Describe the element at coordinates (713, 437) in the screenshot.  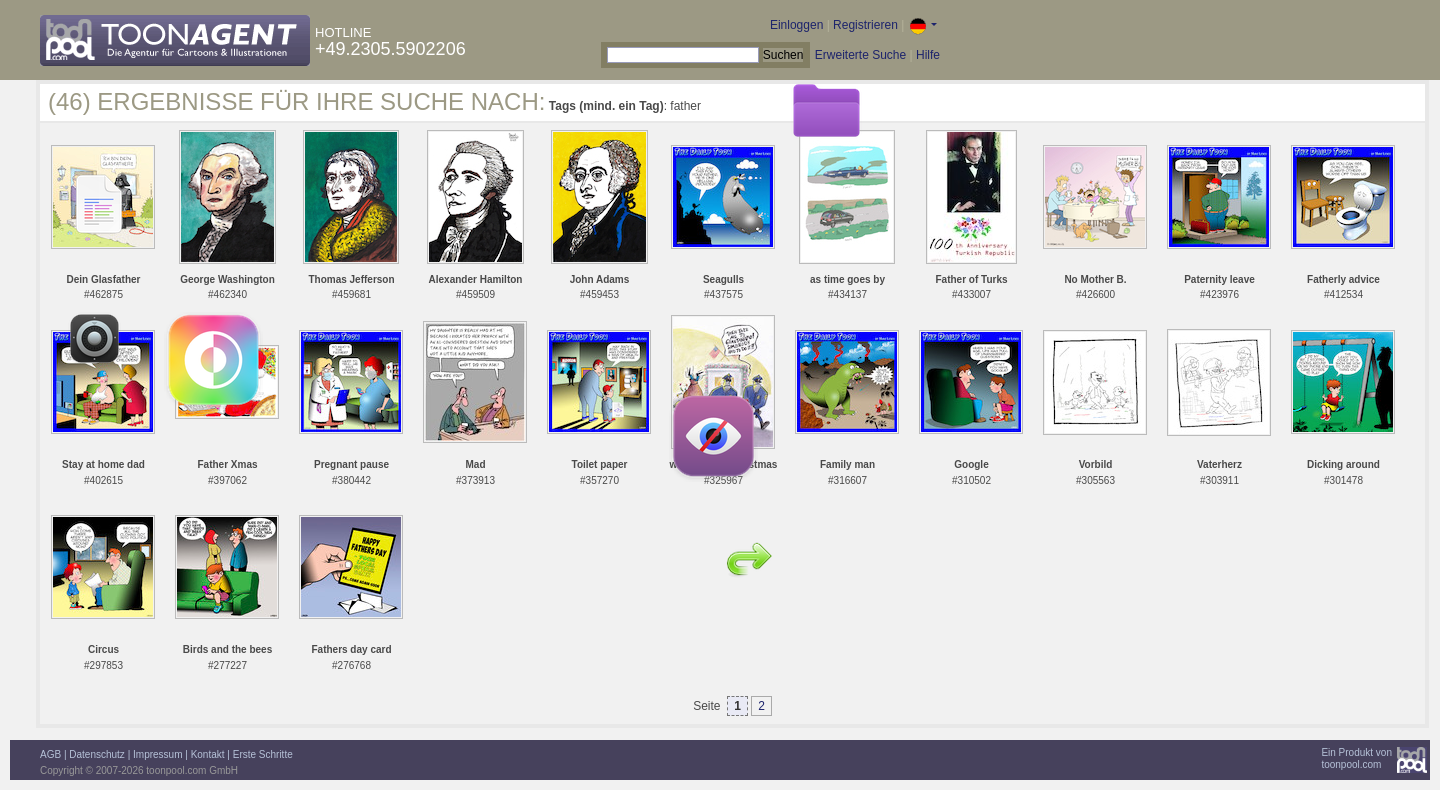
I see `open privacy and security settings` at that location.